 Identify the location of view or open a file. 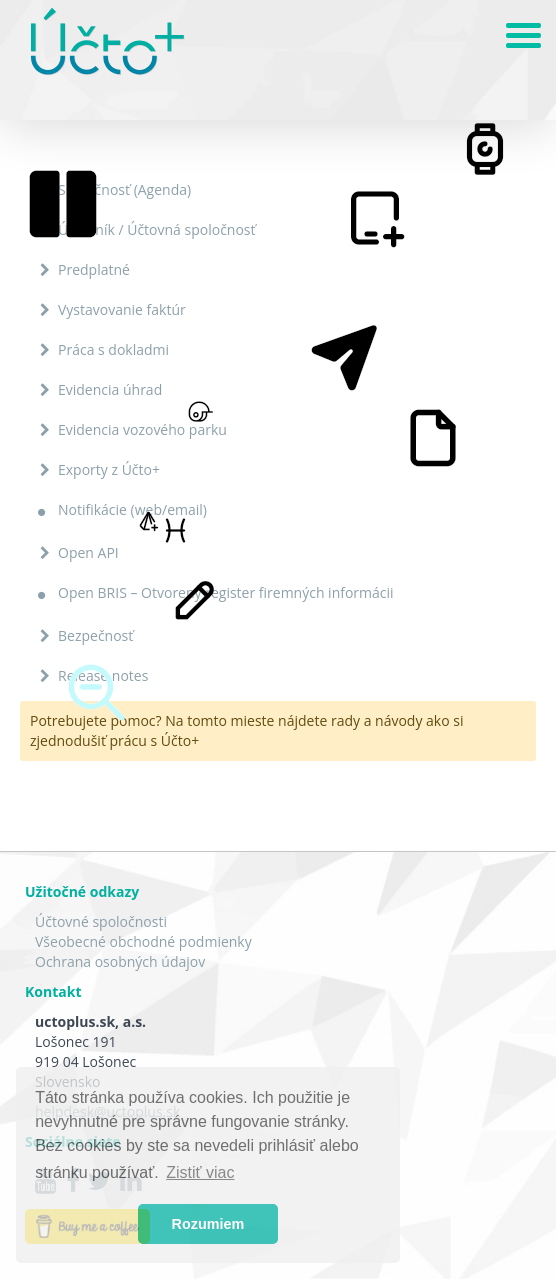
(433, 438).